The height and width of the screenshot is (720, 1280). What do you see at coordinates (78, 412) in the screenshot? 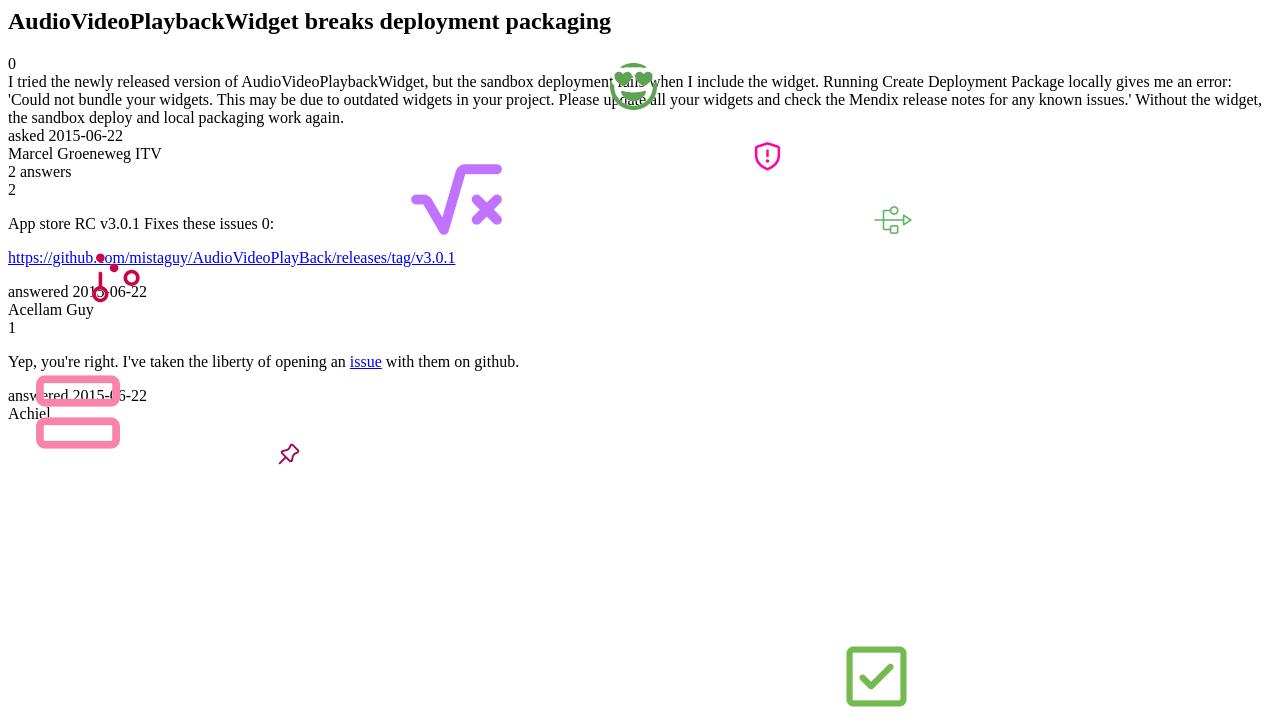
I see `switch to row layout view` at bounding box center [78, 412].